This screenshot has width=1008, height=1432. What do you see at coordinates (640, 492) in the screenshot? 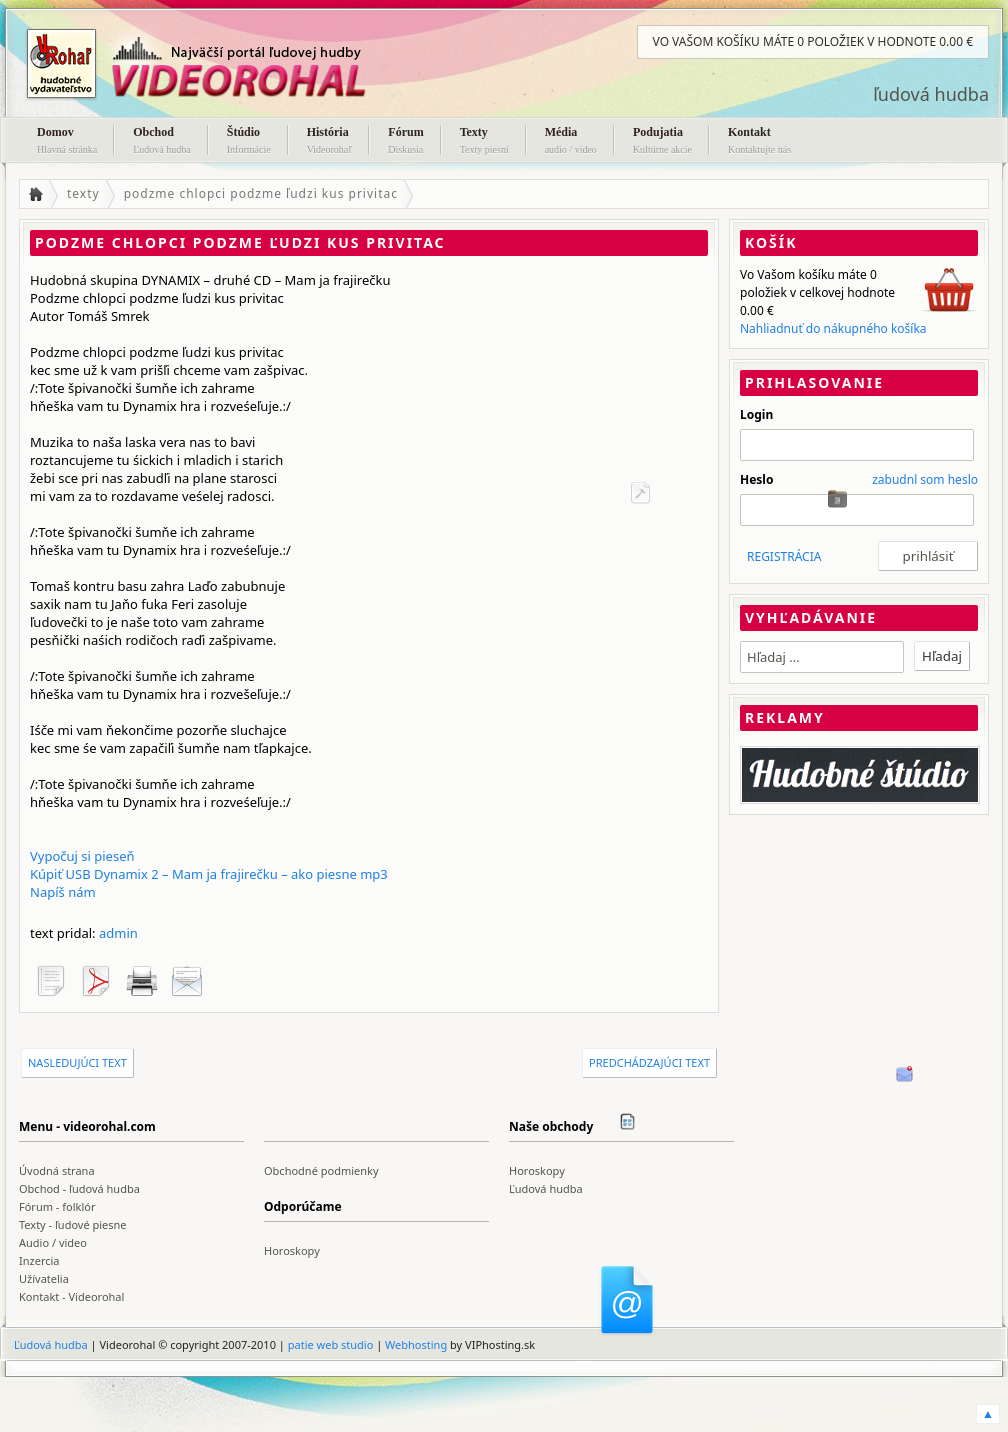
I see `a makefile or build configuration file` at bounding box center [640, 492].